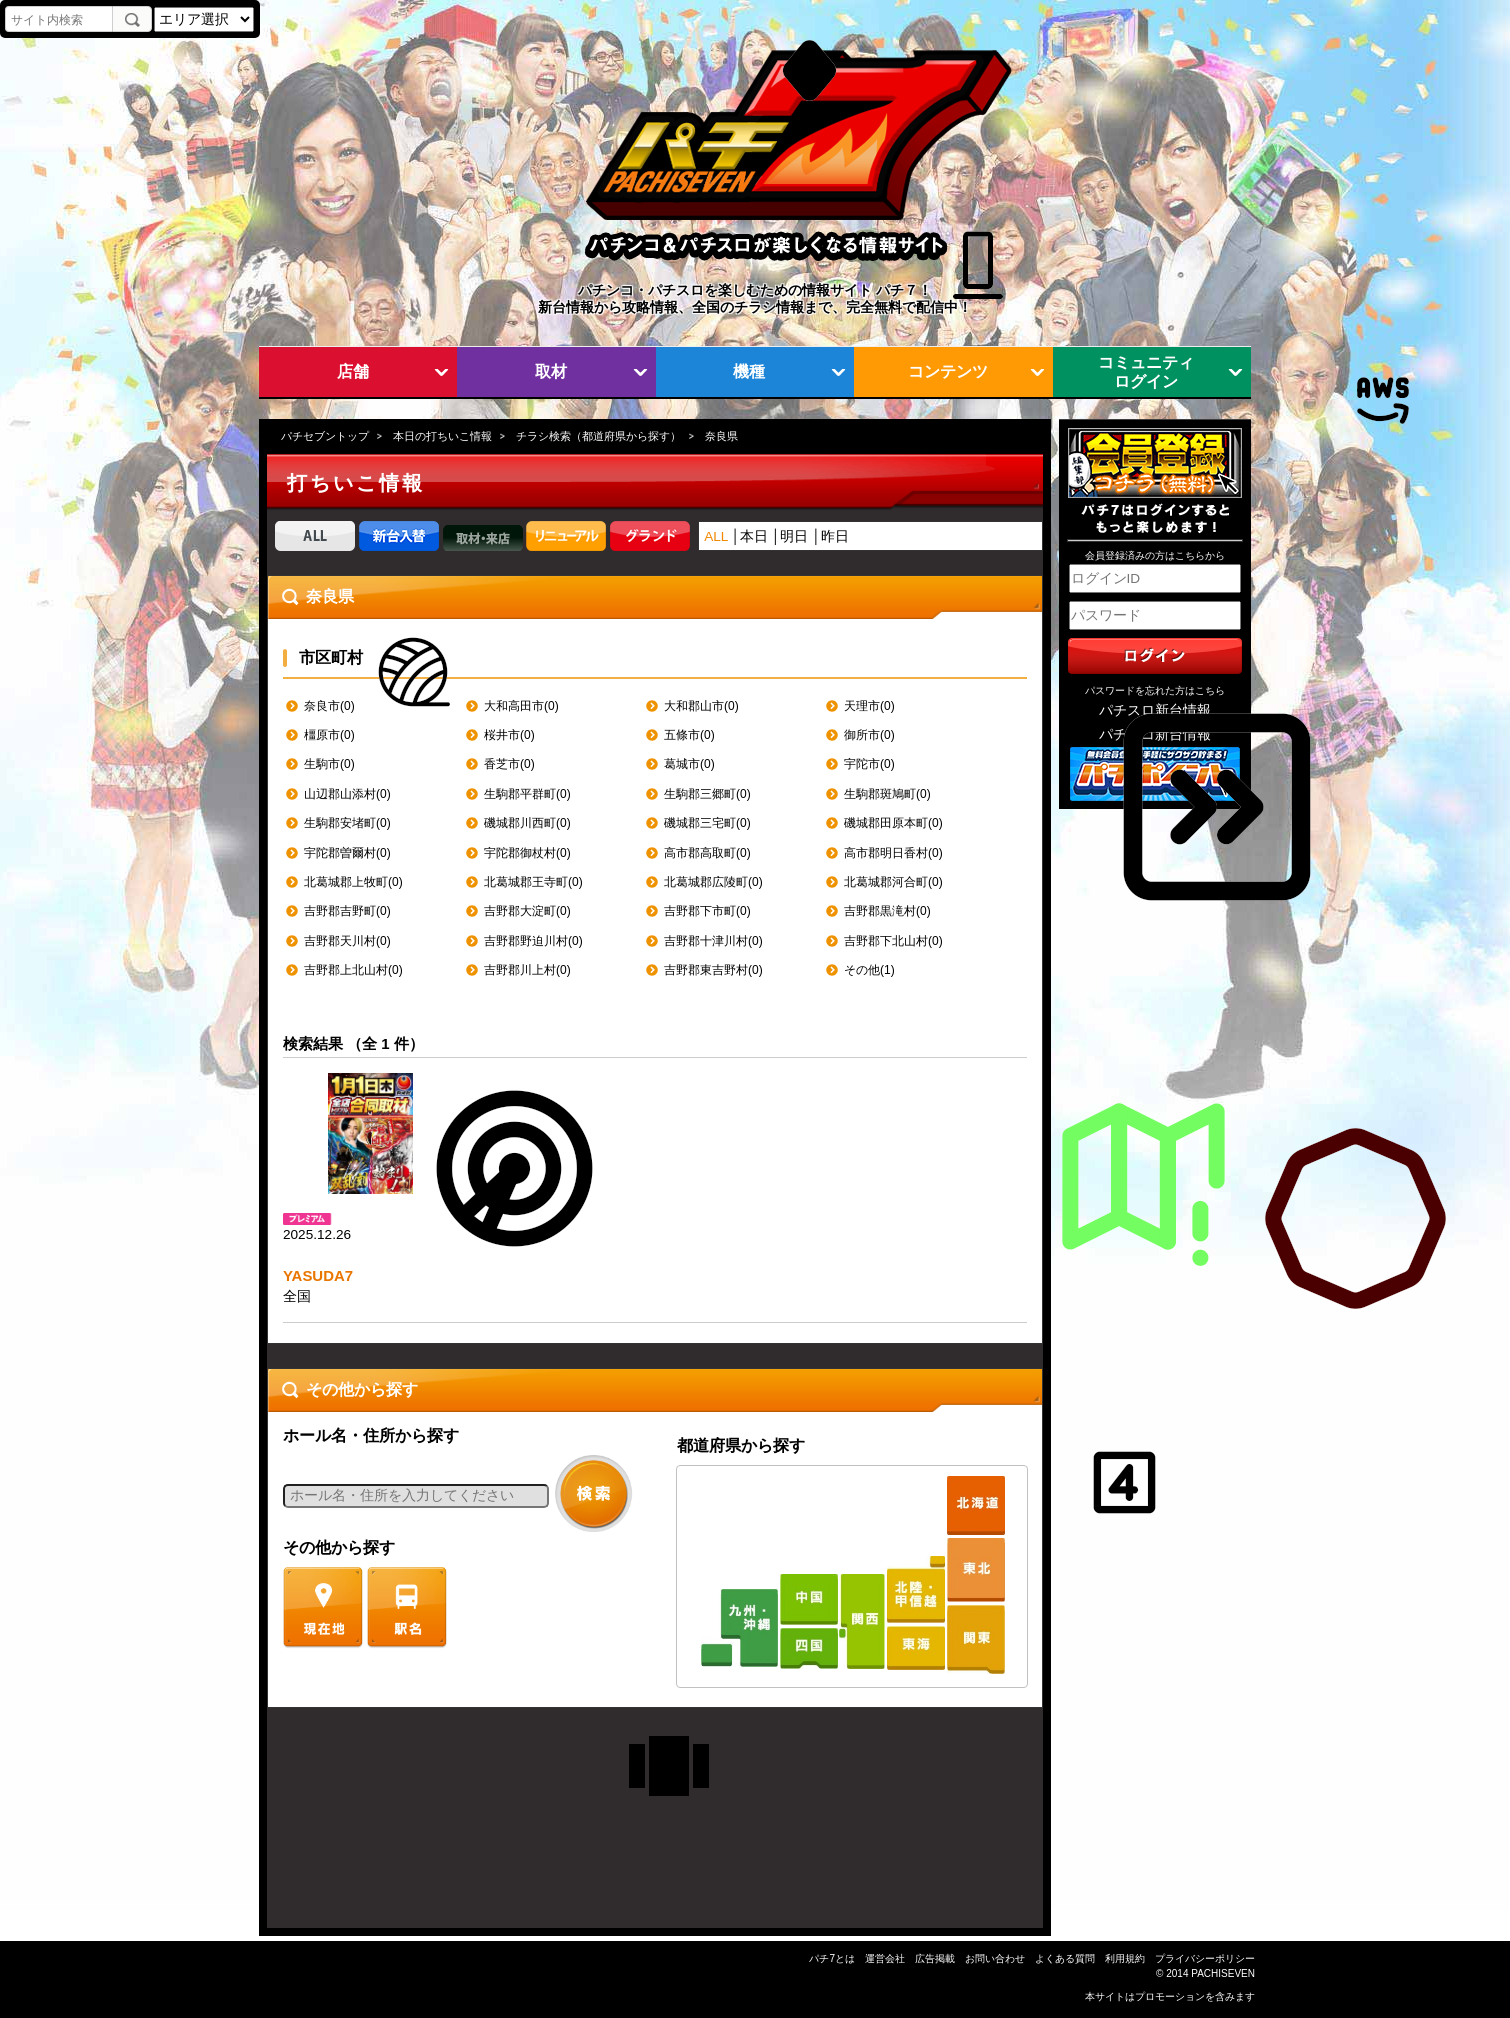 The width and height of the screenshot is (1510, 2018). What do you see at coordinates (1383, 398) in the screenshot?
I see `access Amazon Web Services console` at bounding box center [1383, 398].